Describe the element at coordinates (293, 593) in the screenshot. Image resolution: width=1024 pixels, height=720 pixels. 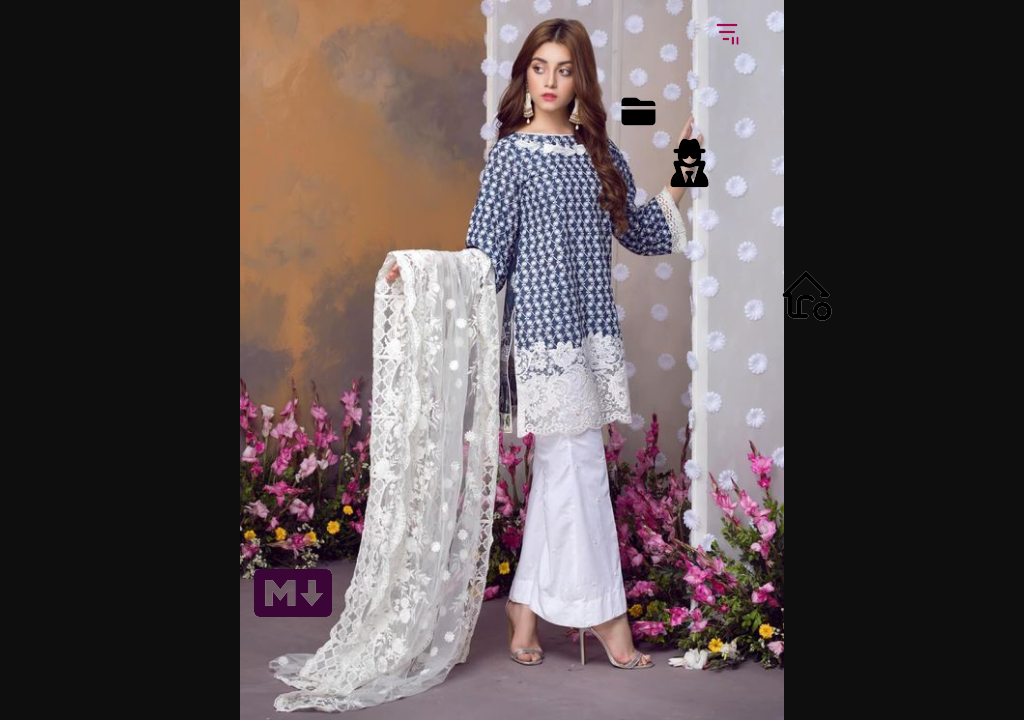
I see `format text using markdown` at that location.